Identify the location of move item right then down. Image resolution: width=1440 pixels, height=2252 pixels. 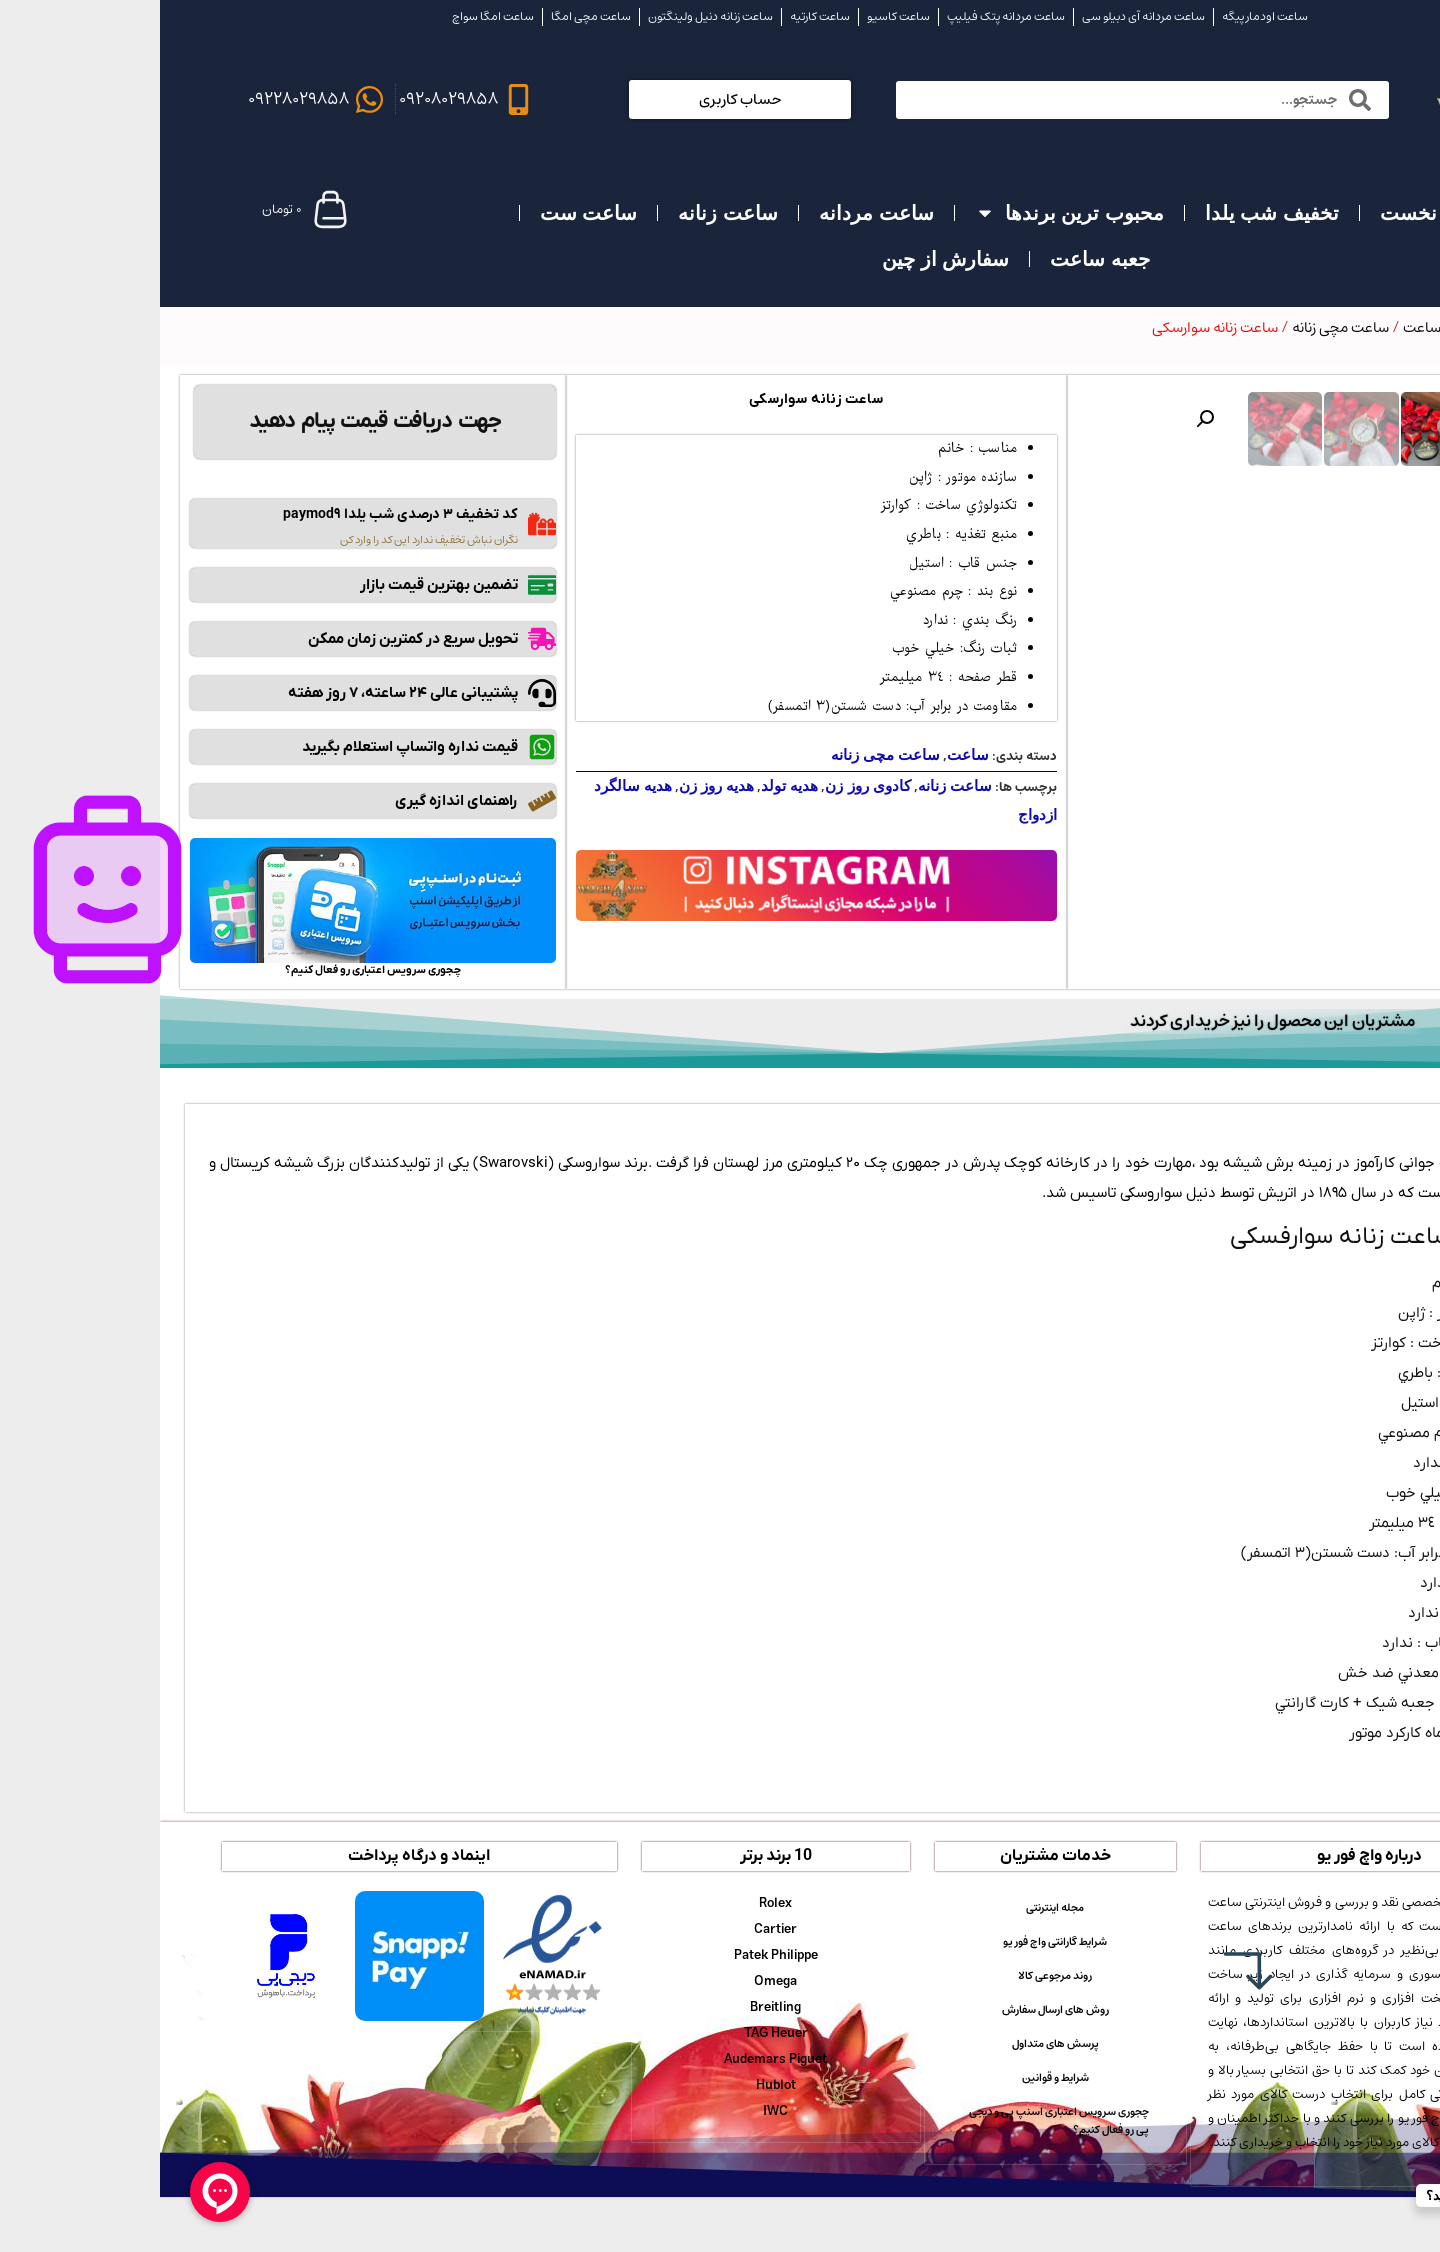
(1248, 1969).